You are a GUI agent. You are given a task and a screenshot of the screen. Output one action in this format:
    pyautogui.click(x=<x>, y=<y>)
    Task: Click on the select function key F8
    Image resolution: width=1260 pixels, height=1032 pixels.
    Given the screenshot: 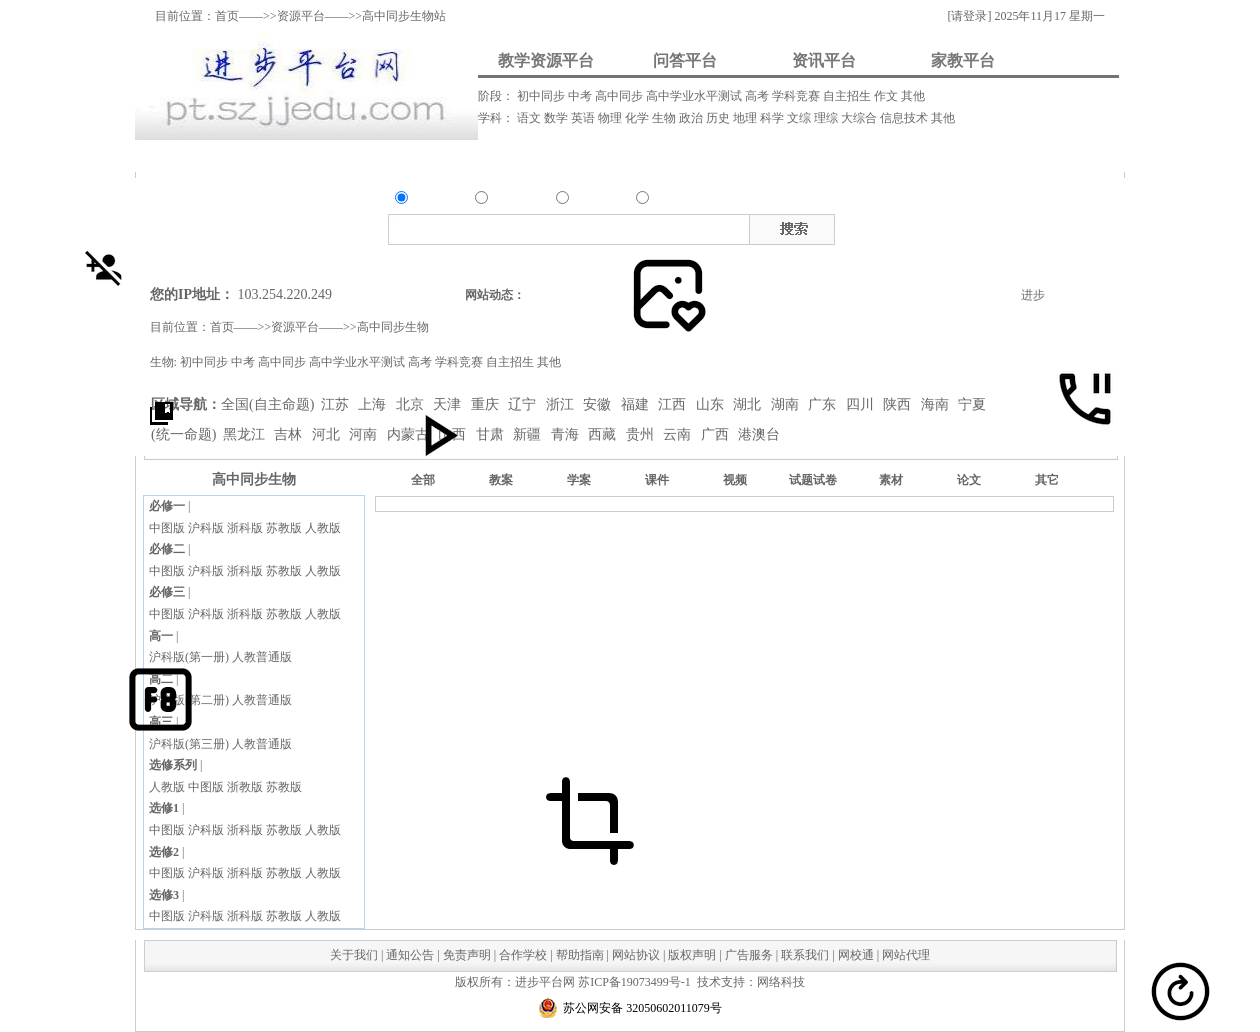 What is the action you would take?
    pyautogui.click(x=160, y=699)
    